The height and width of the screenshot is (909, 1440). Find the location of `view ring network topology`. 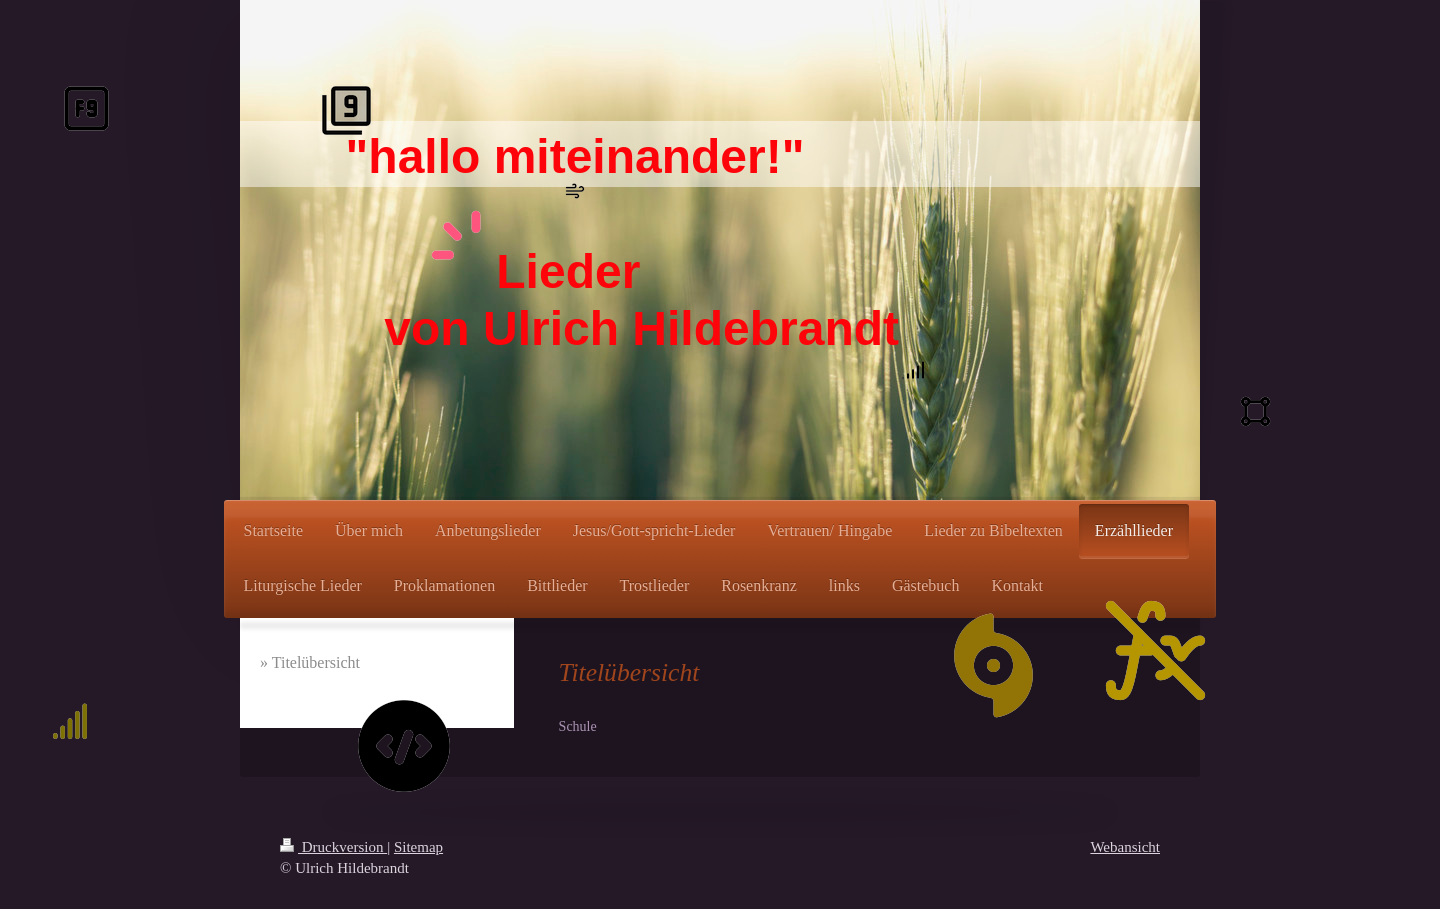

view ring network topology is located at coordinates (1255, 411).